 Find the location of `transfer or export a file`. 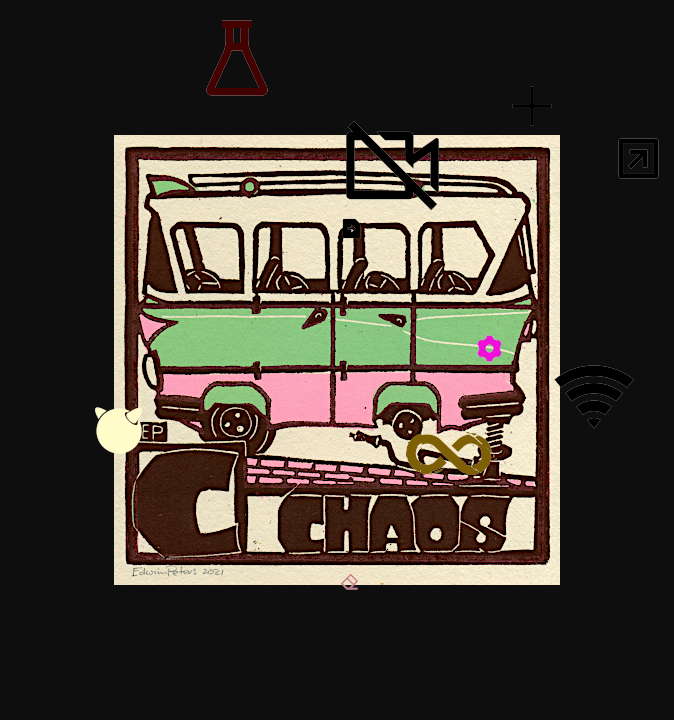

transfer or export a file is located at coordinates (351, 228).